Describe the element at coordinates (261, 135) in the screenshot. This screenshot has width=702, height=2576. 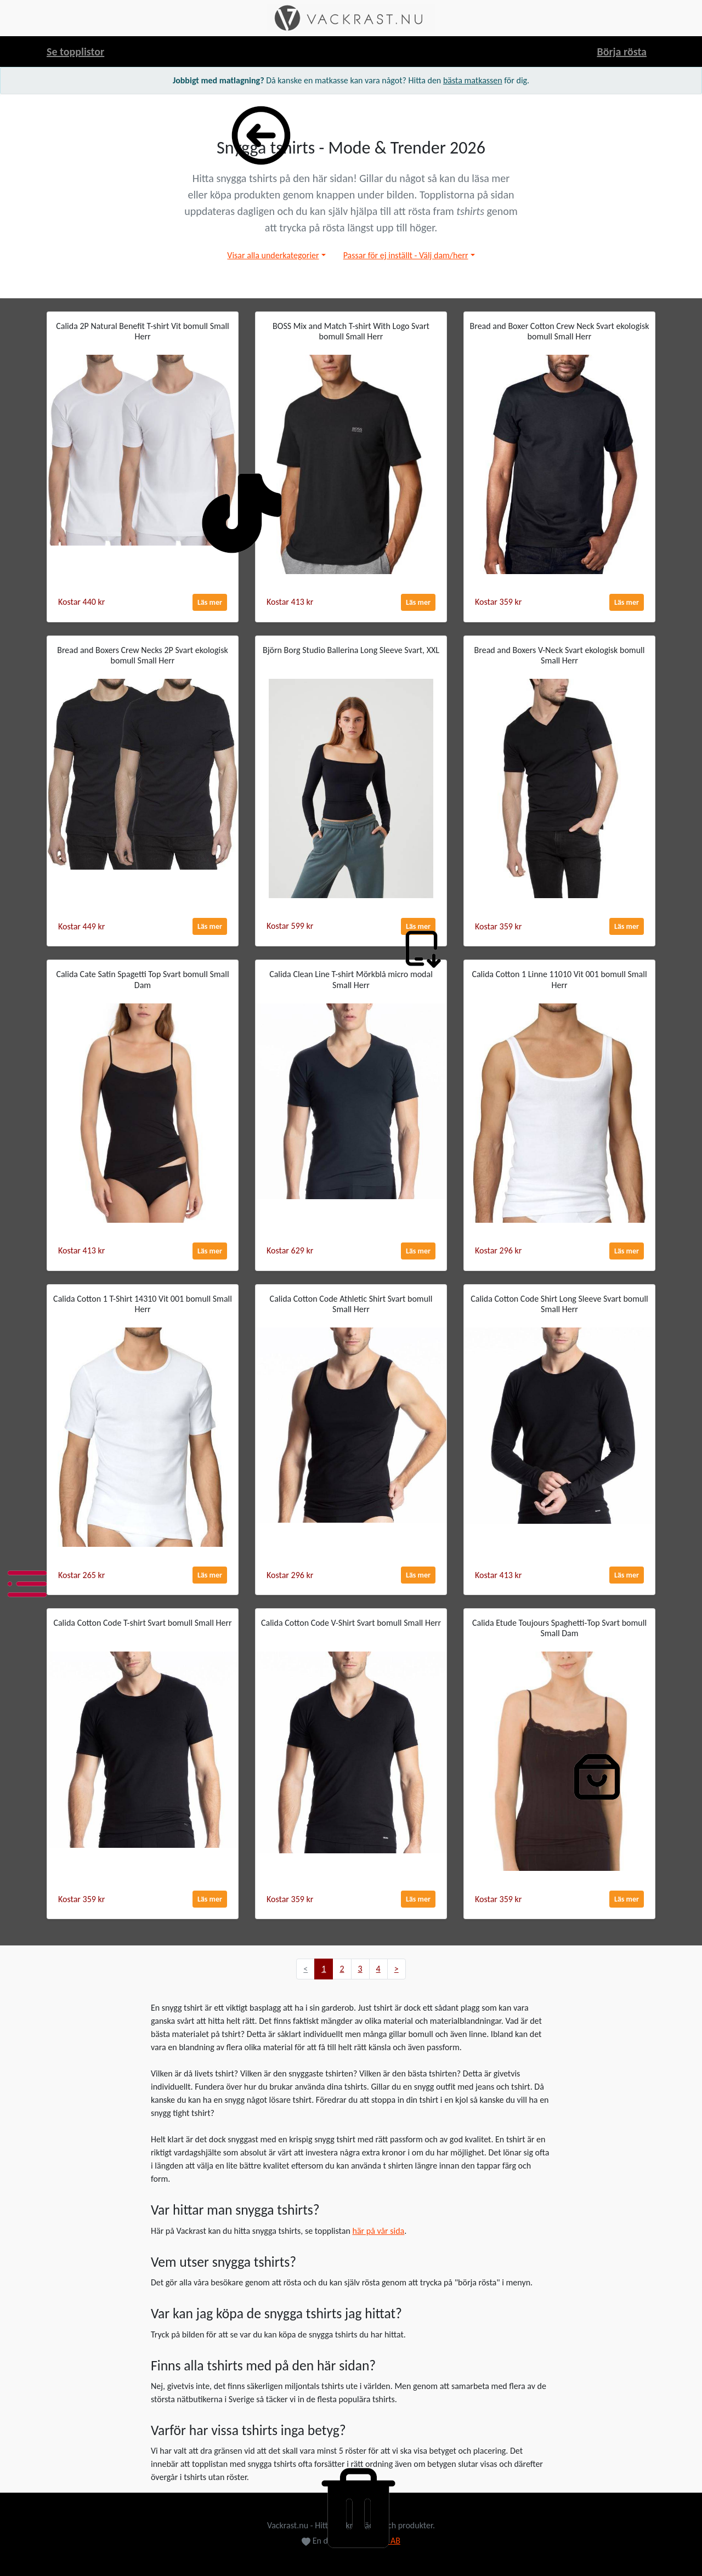
I see `go back to the previous screen` at that location.